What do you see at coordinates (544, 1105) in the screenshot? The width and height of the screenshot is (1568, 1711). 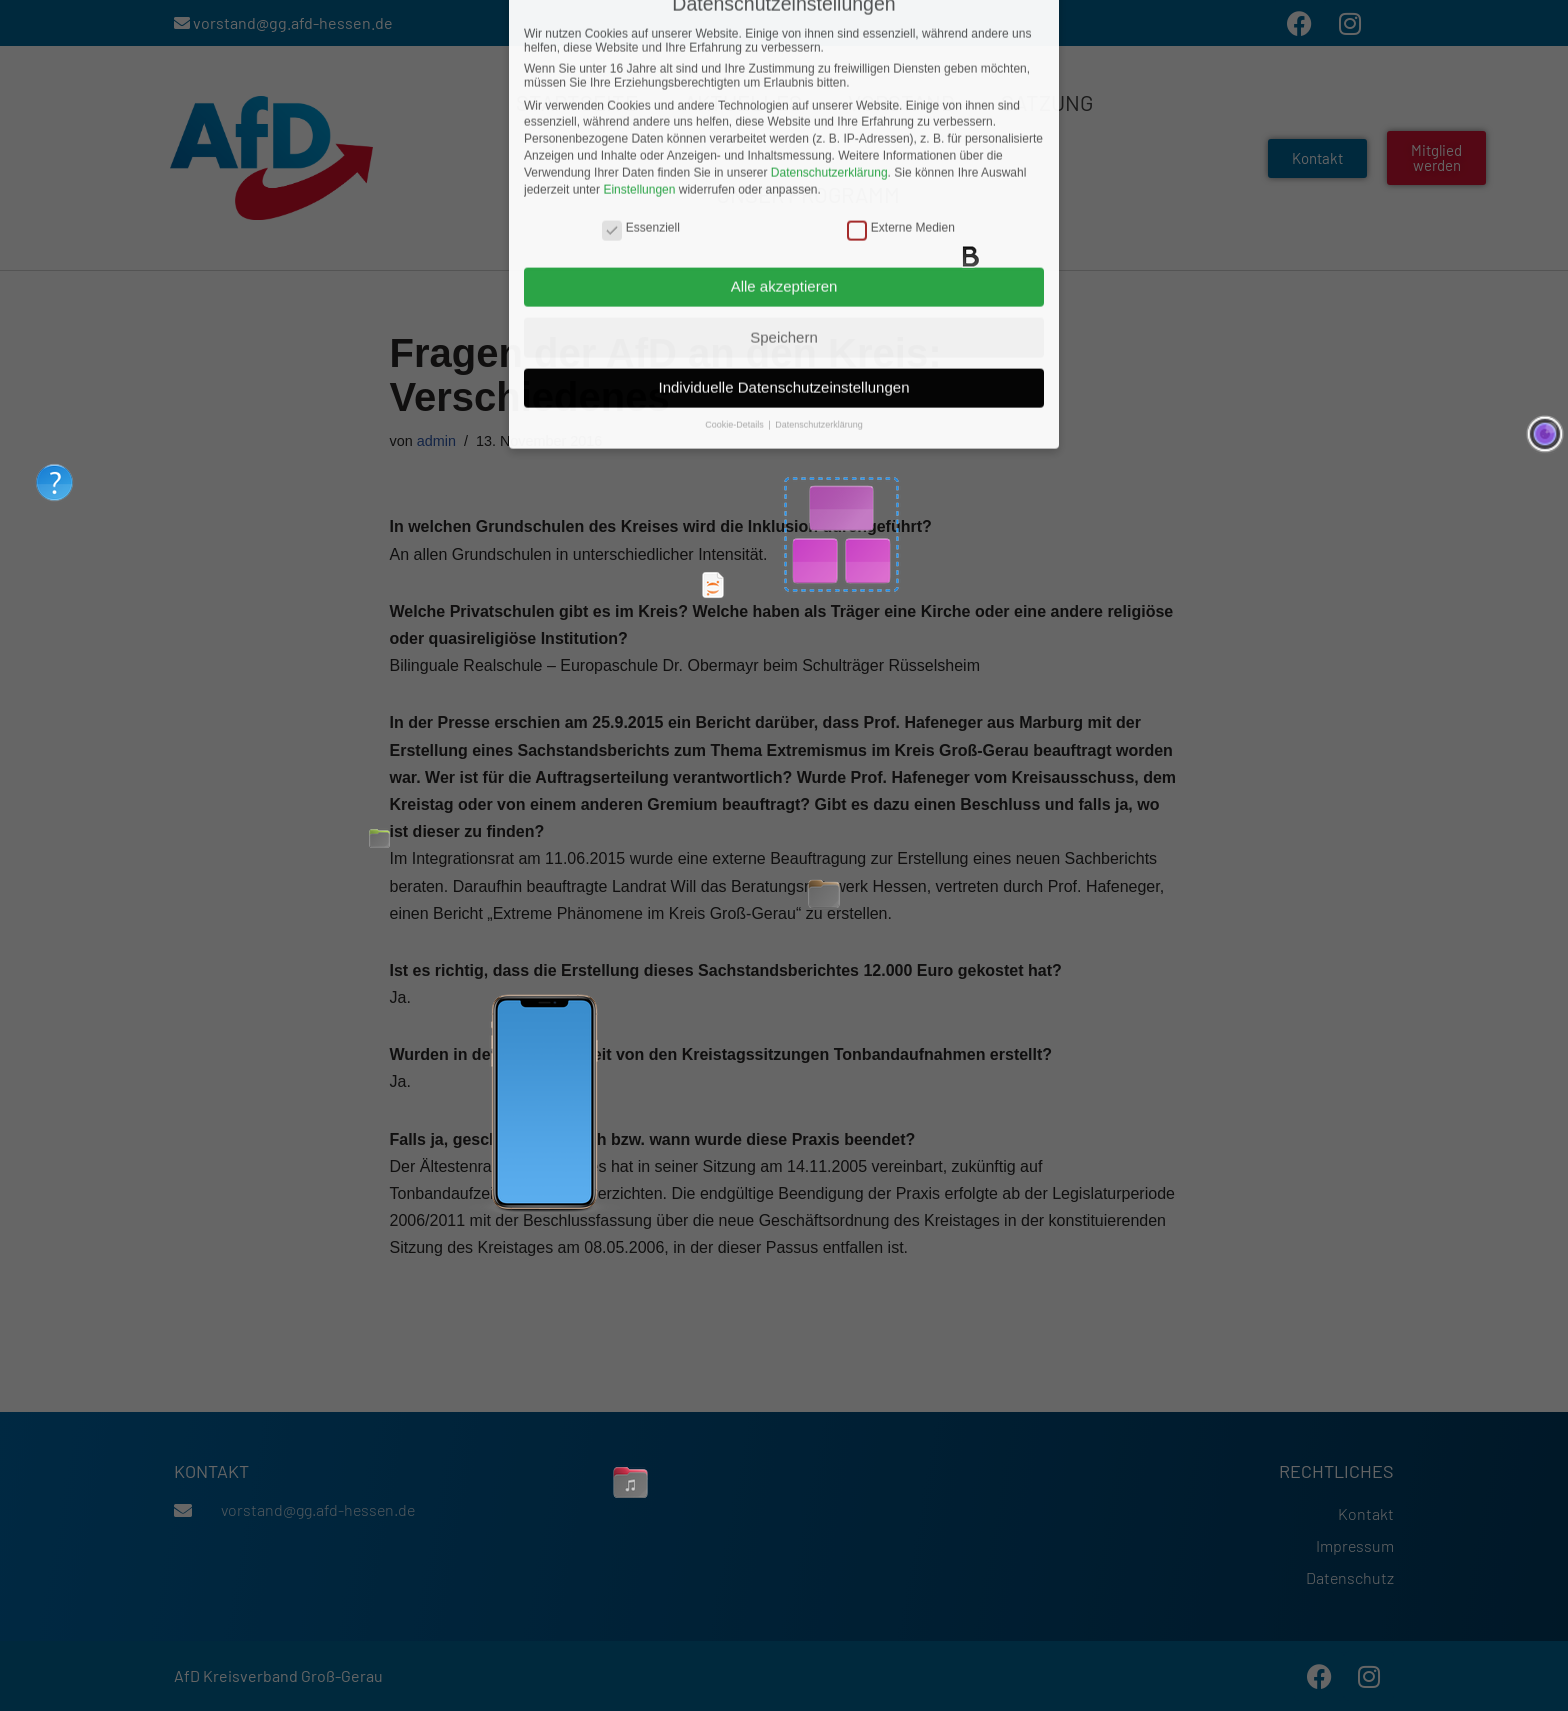 I see `iPhone XS Max device icon` at bounding box center [544, 1105].